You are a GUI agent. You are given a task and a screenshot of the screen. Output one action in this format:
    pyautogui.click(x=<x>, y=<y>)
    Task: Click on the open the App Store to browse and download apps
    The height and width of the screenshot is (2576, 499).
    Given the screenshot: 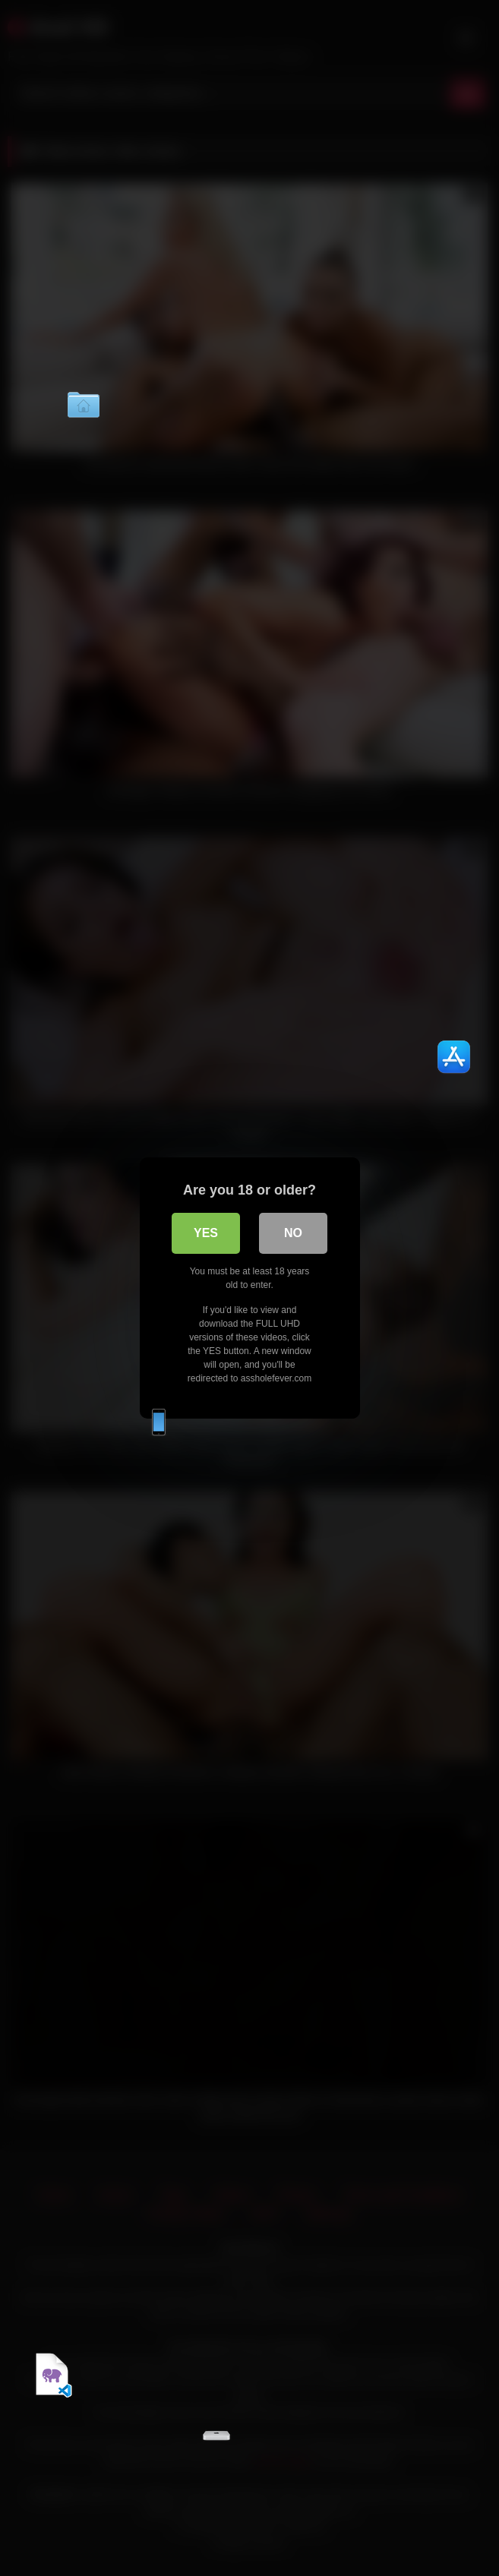 What is the action you would take?
    pyautogui.click(x=453, y=1056)
    